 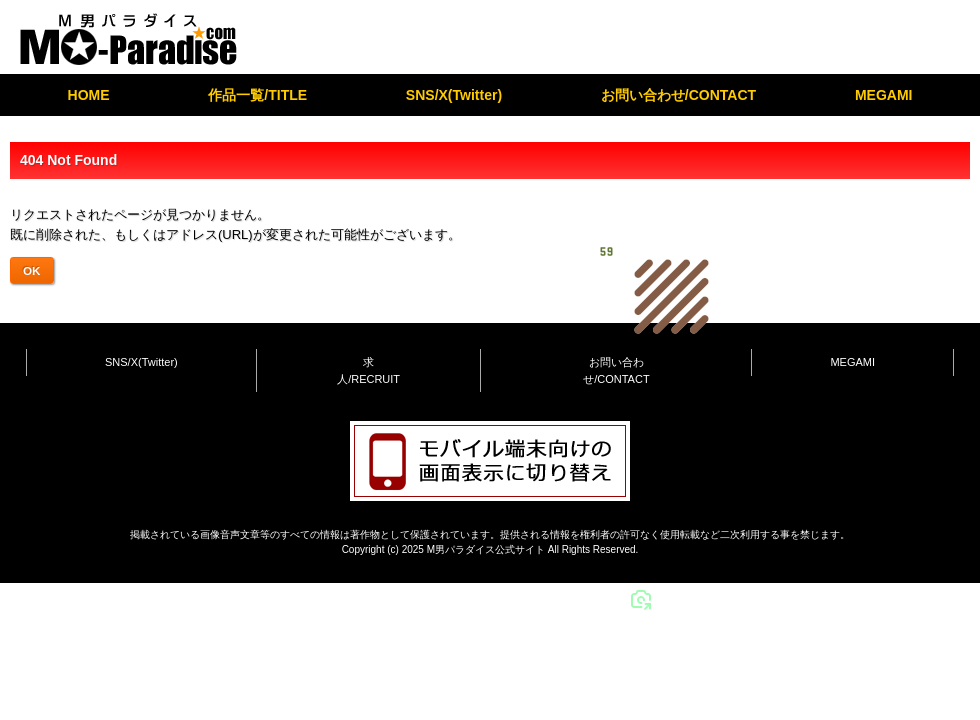 What do you see at coordinates (671, 296) in the screenshot?
I see `apply texture or pattern to selection` at bounding box center [671, 296].